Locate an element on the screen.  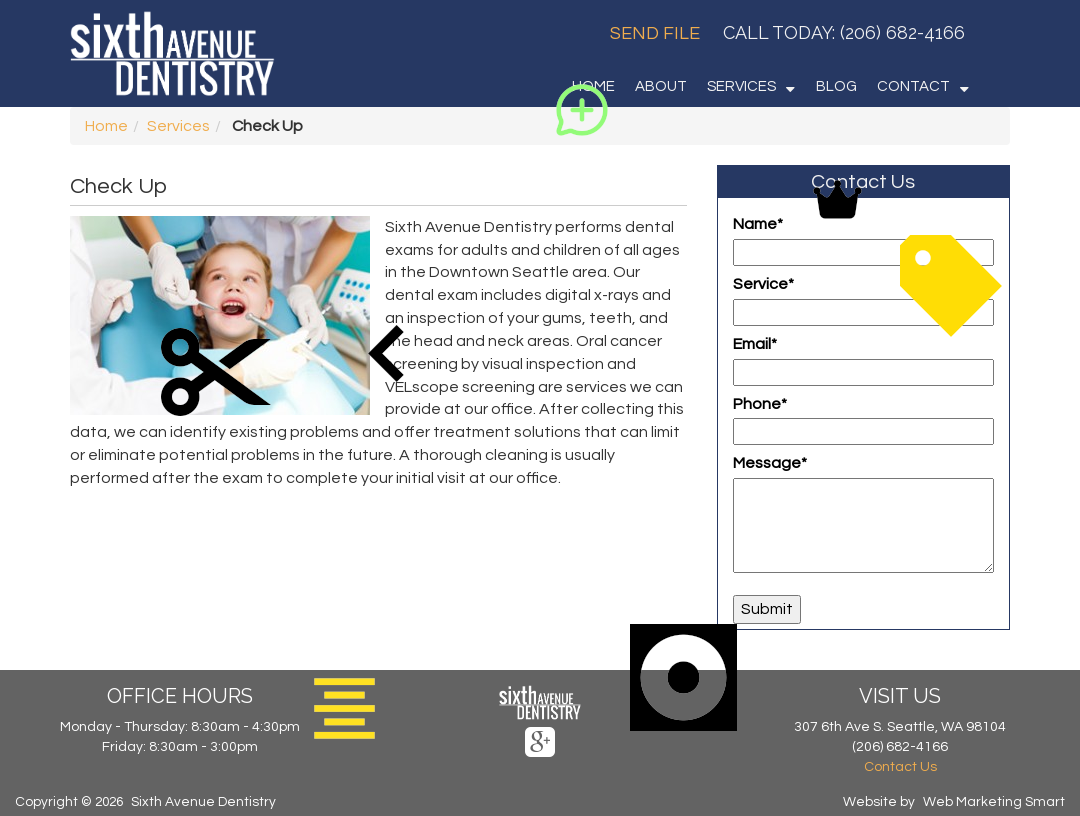
cut selected content to clipboard is located at coordinates (216, 372).